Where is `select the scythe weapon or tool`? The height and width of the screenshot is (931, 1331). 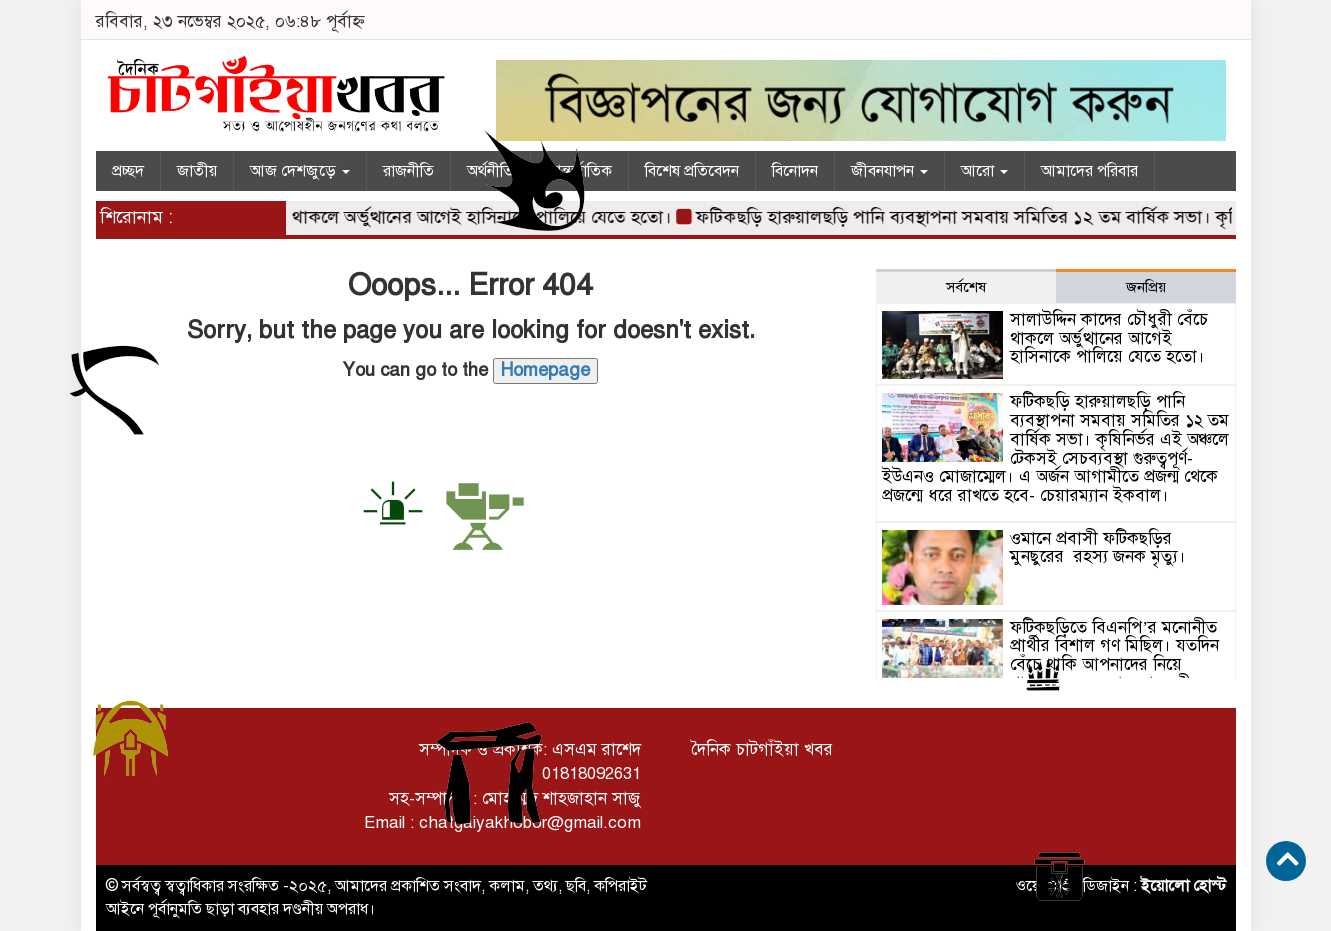 select the scythe weapon or tool is located at coordinates (115, 390).